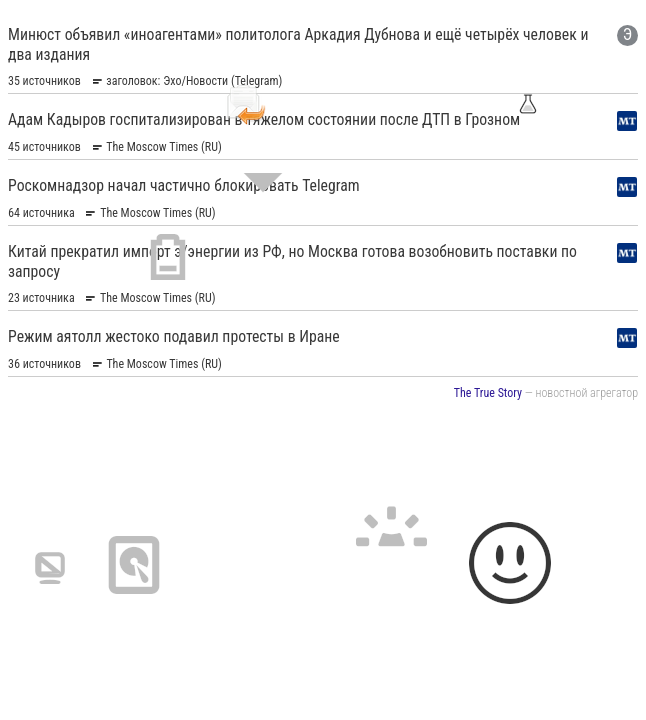  Describe the element at coordinates (134, 565) in the screenshot. I see `access system hard drive` at that location.